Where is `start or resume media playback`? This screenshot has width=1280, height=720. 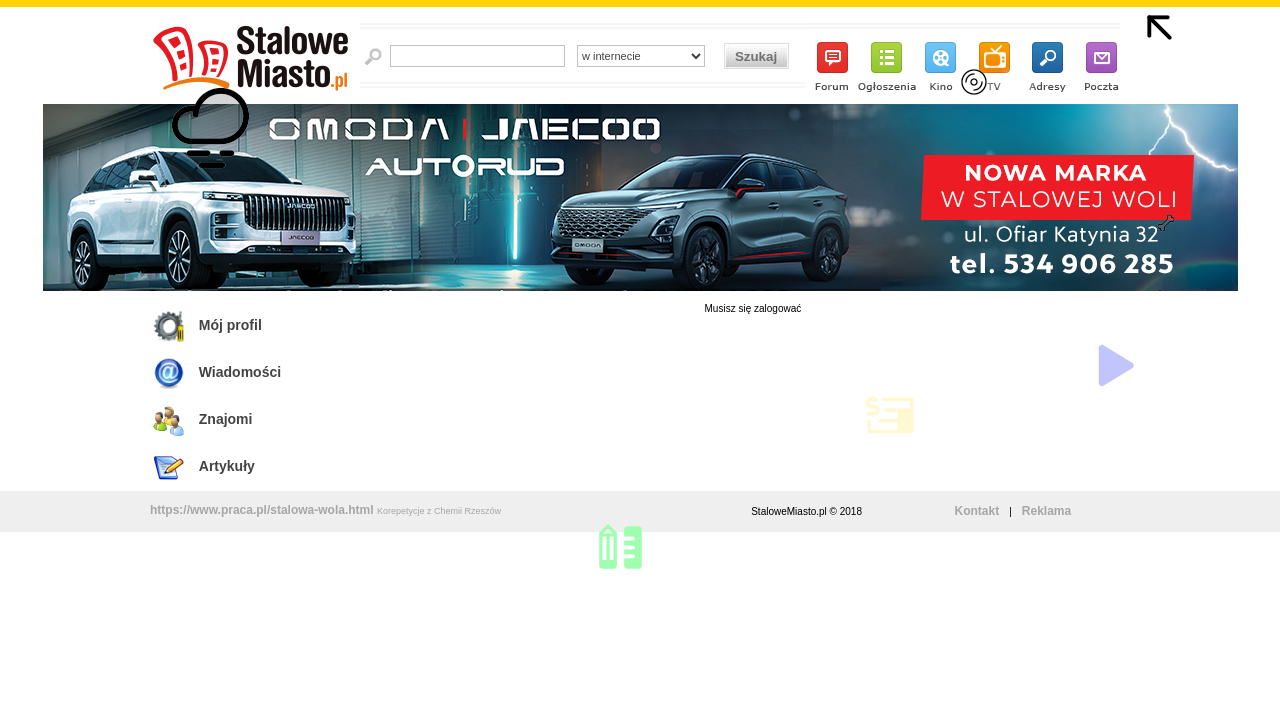
start or resume media playback is located at coordinates (1111, 365).